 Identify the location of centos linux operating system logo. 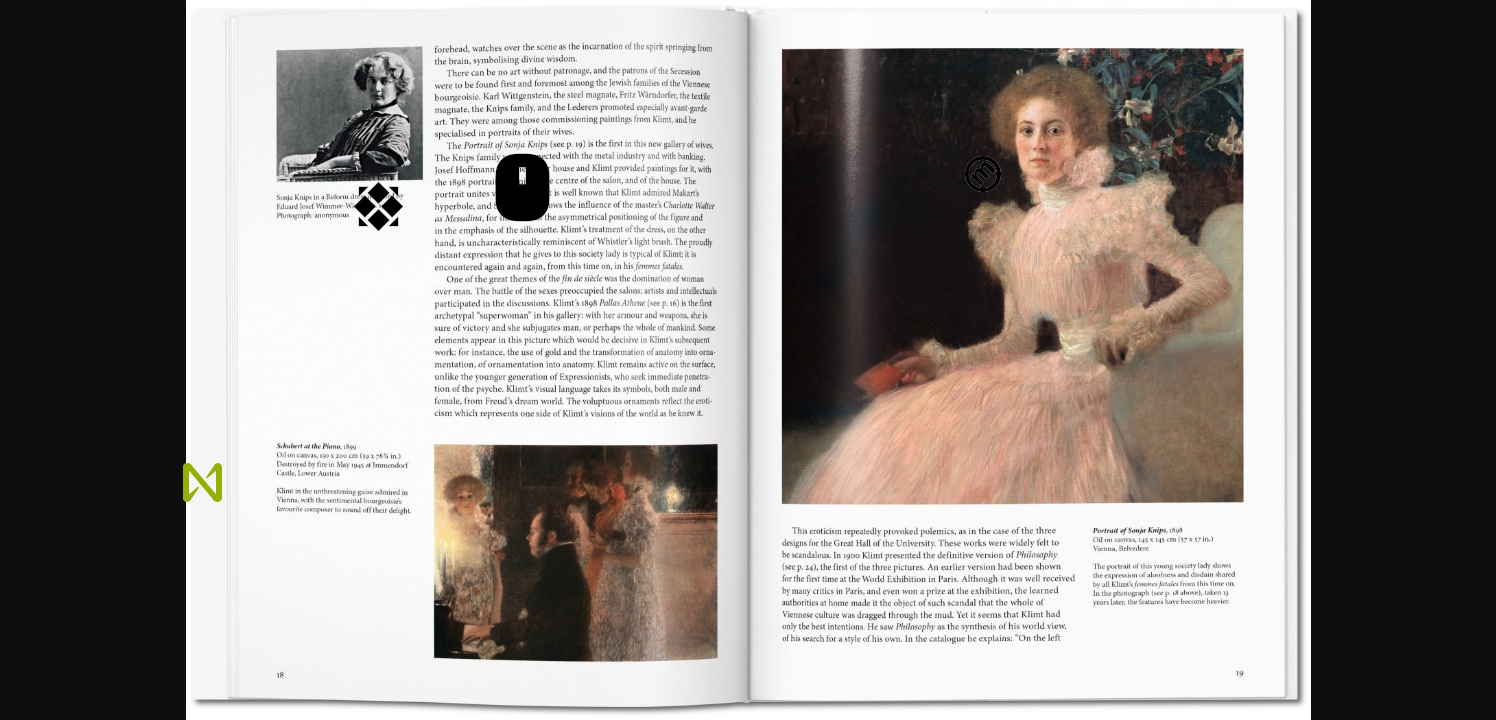
(378, 206).